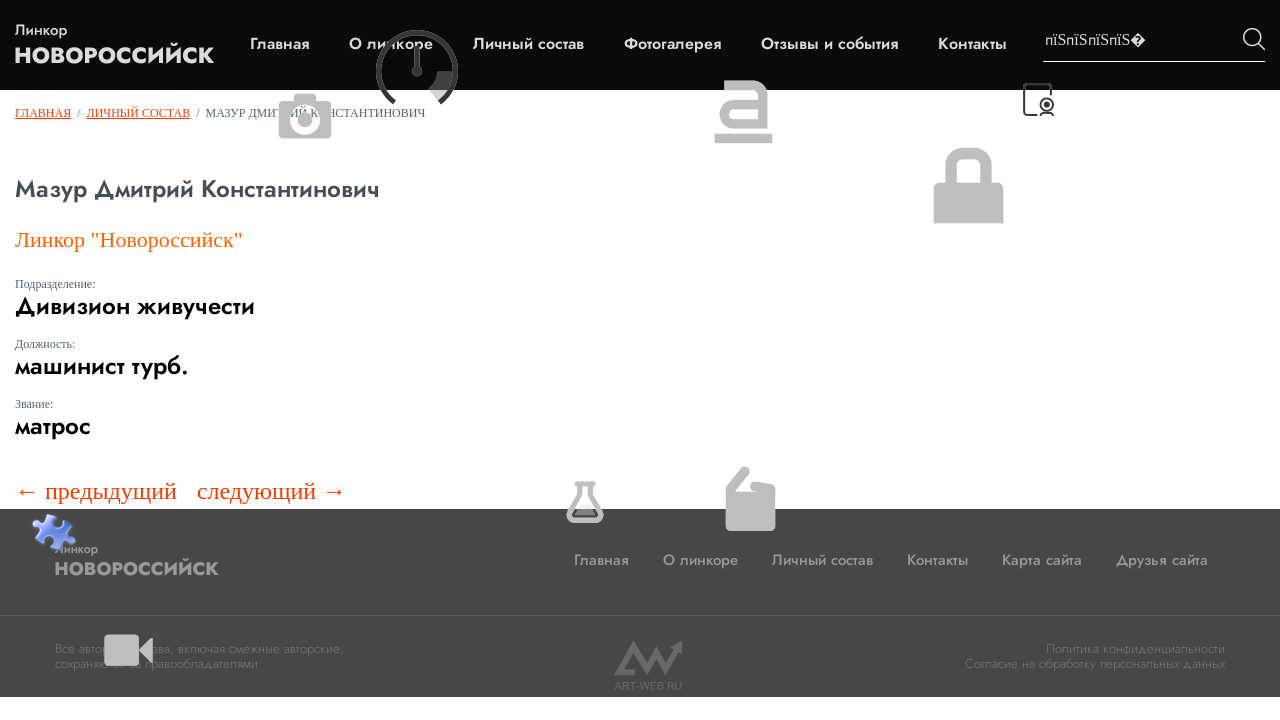  Describe the element at coordinates (305, 116) in the screenshot. I see `open camera to take a photo` at that location.